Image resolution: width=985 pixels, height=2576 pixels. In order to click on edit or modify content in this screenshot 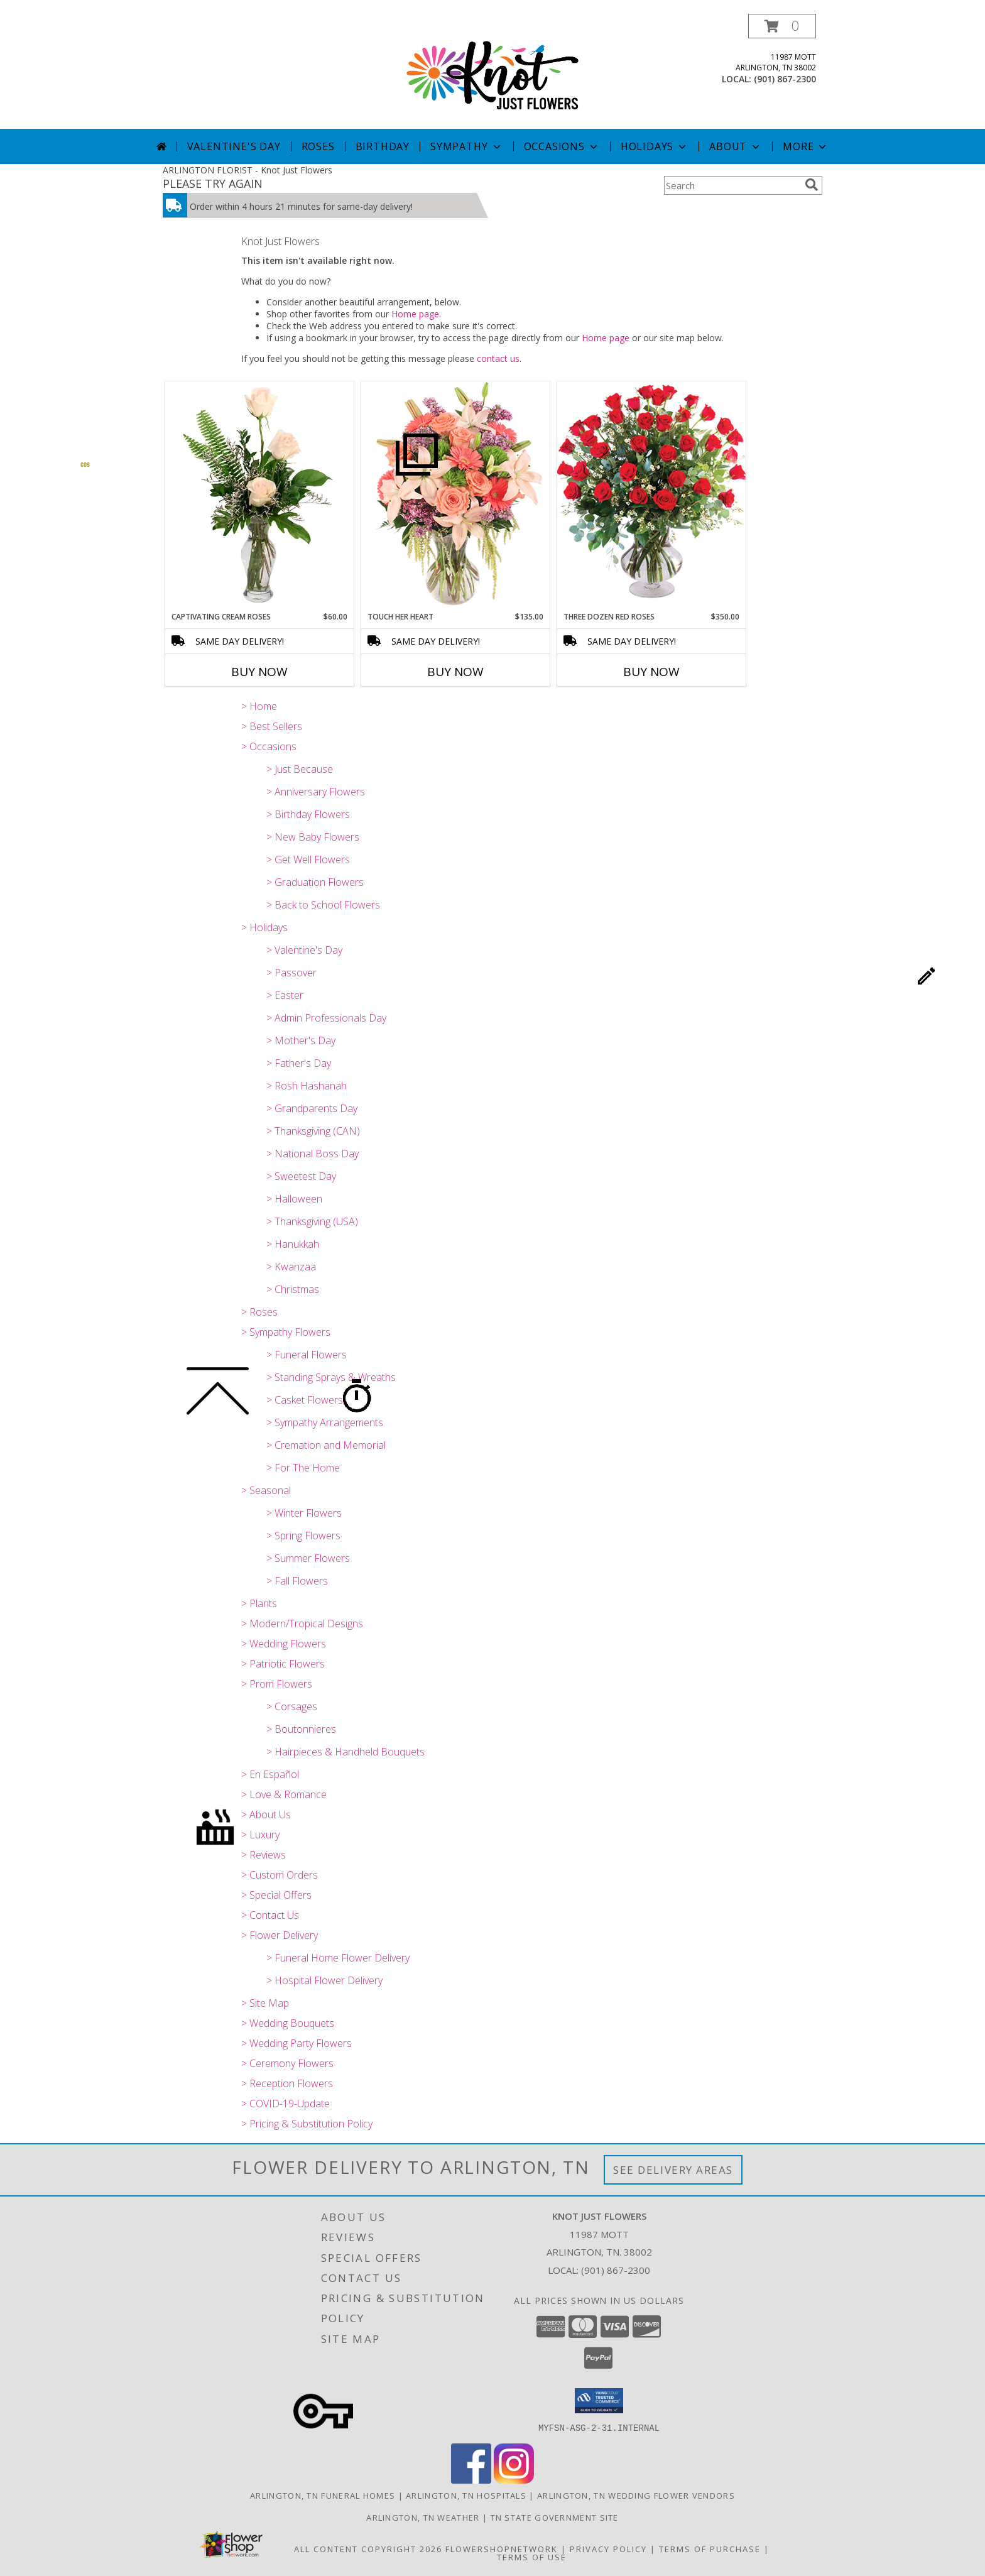, I will do `click(926, 976)`.